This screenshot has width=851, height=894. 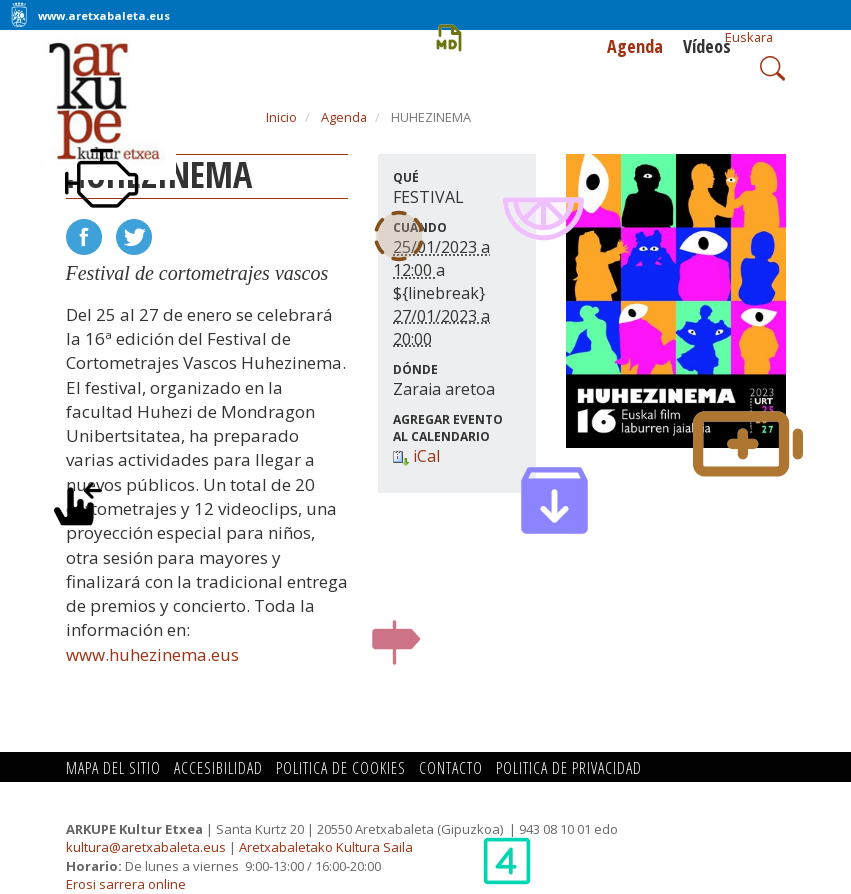 What do you see at coordinates (75, 505) in the screenshot?
I see `swipe left to navigate or dismiss` at bounding box center [75, 505].